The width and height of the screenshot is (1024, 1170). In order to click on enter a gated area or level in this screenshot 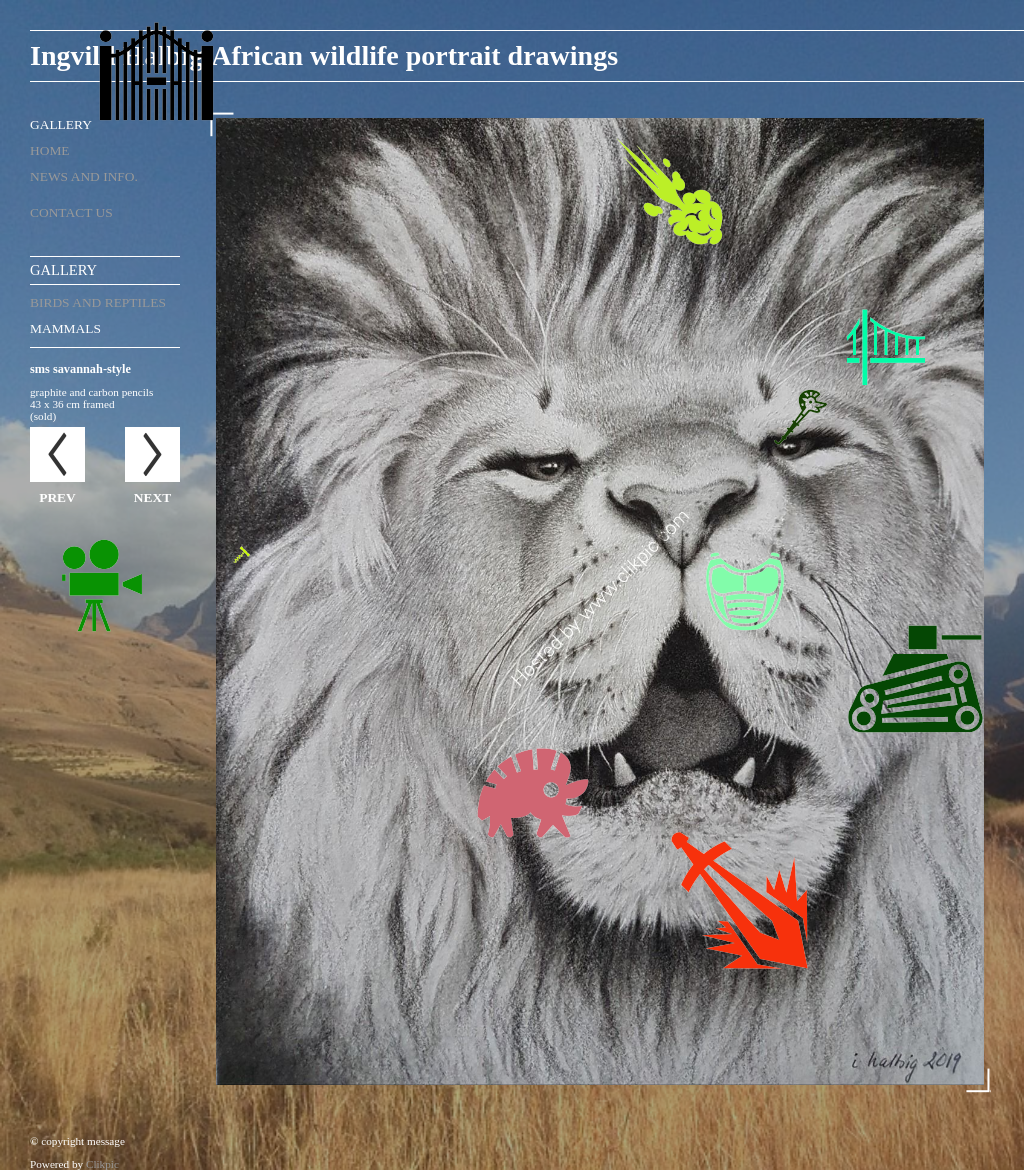, I will do `click(156, 63)`.